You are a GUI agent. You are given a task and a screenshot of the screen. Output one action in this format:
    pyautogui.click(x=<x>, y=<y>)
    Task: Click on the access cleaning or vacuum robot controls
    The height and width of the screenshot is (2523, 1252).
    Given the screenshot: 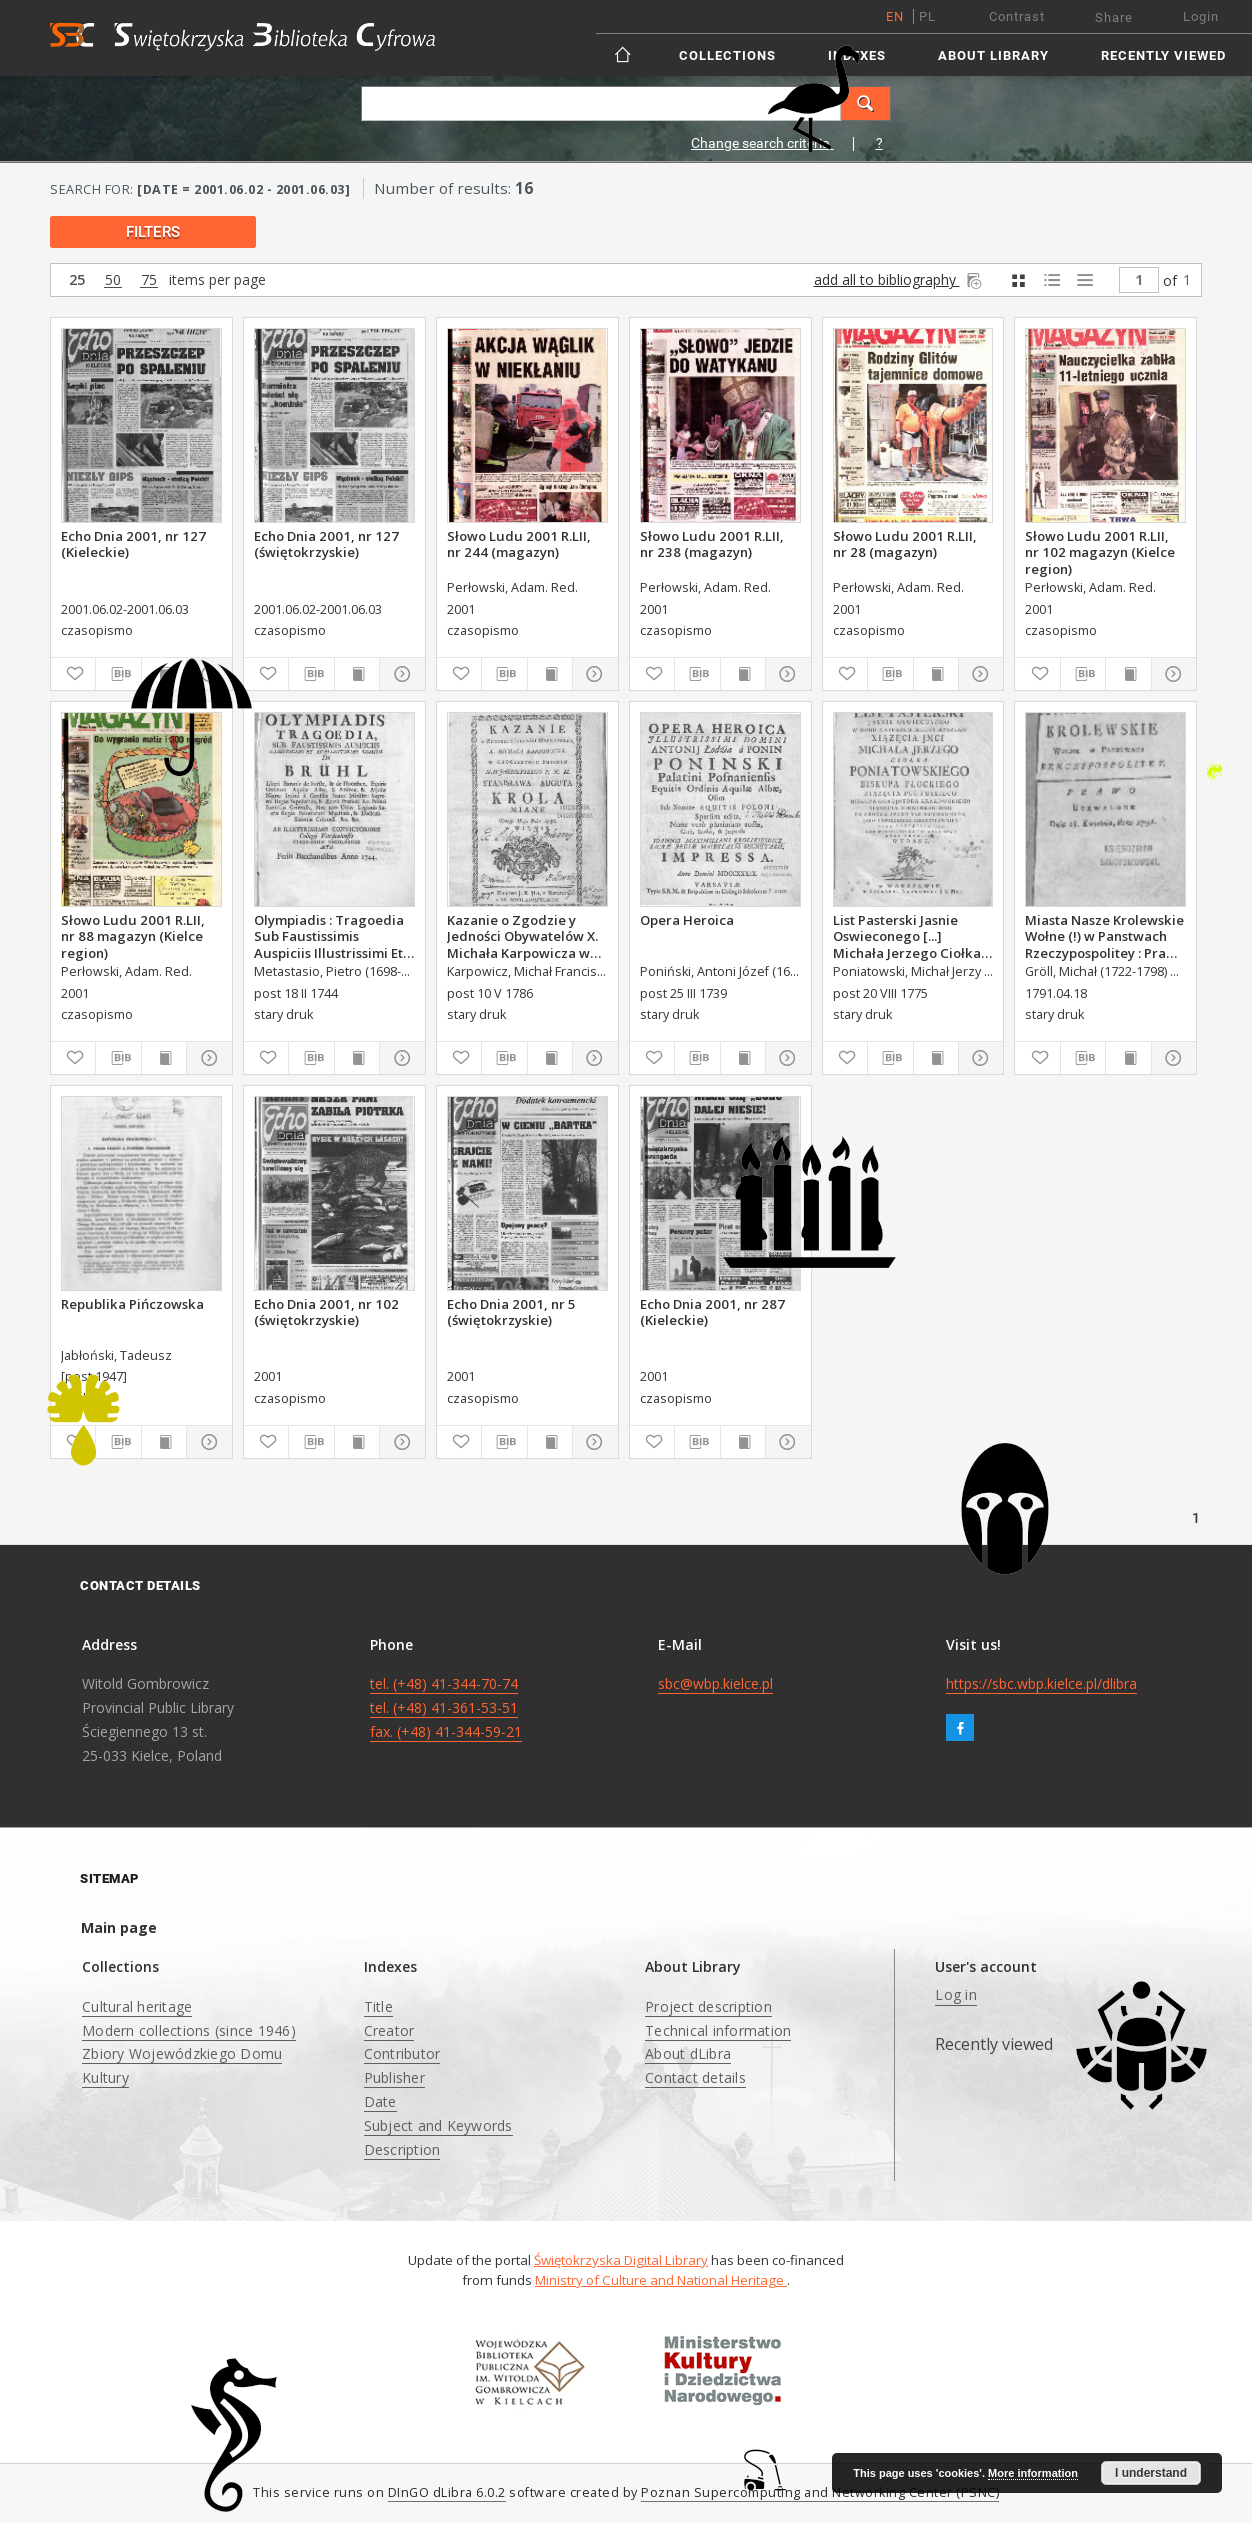 What is the action you would take?
    pyautogui.click(x=765, y=2470)
    